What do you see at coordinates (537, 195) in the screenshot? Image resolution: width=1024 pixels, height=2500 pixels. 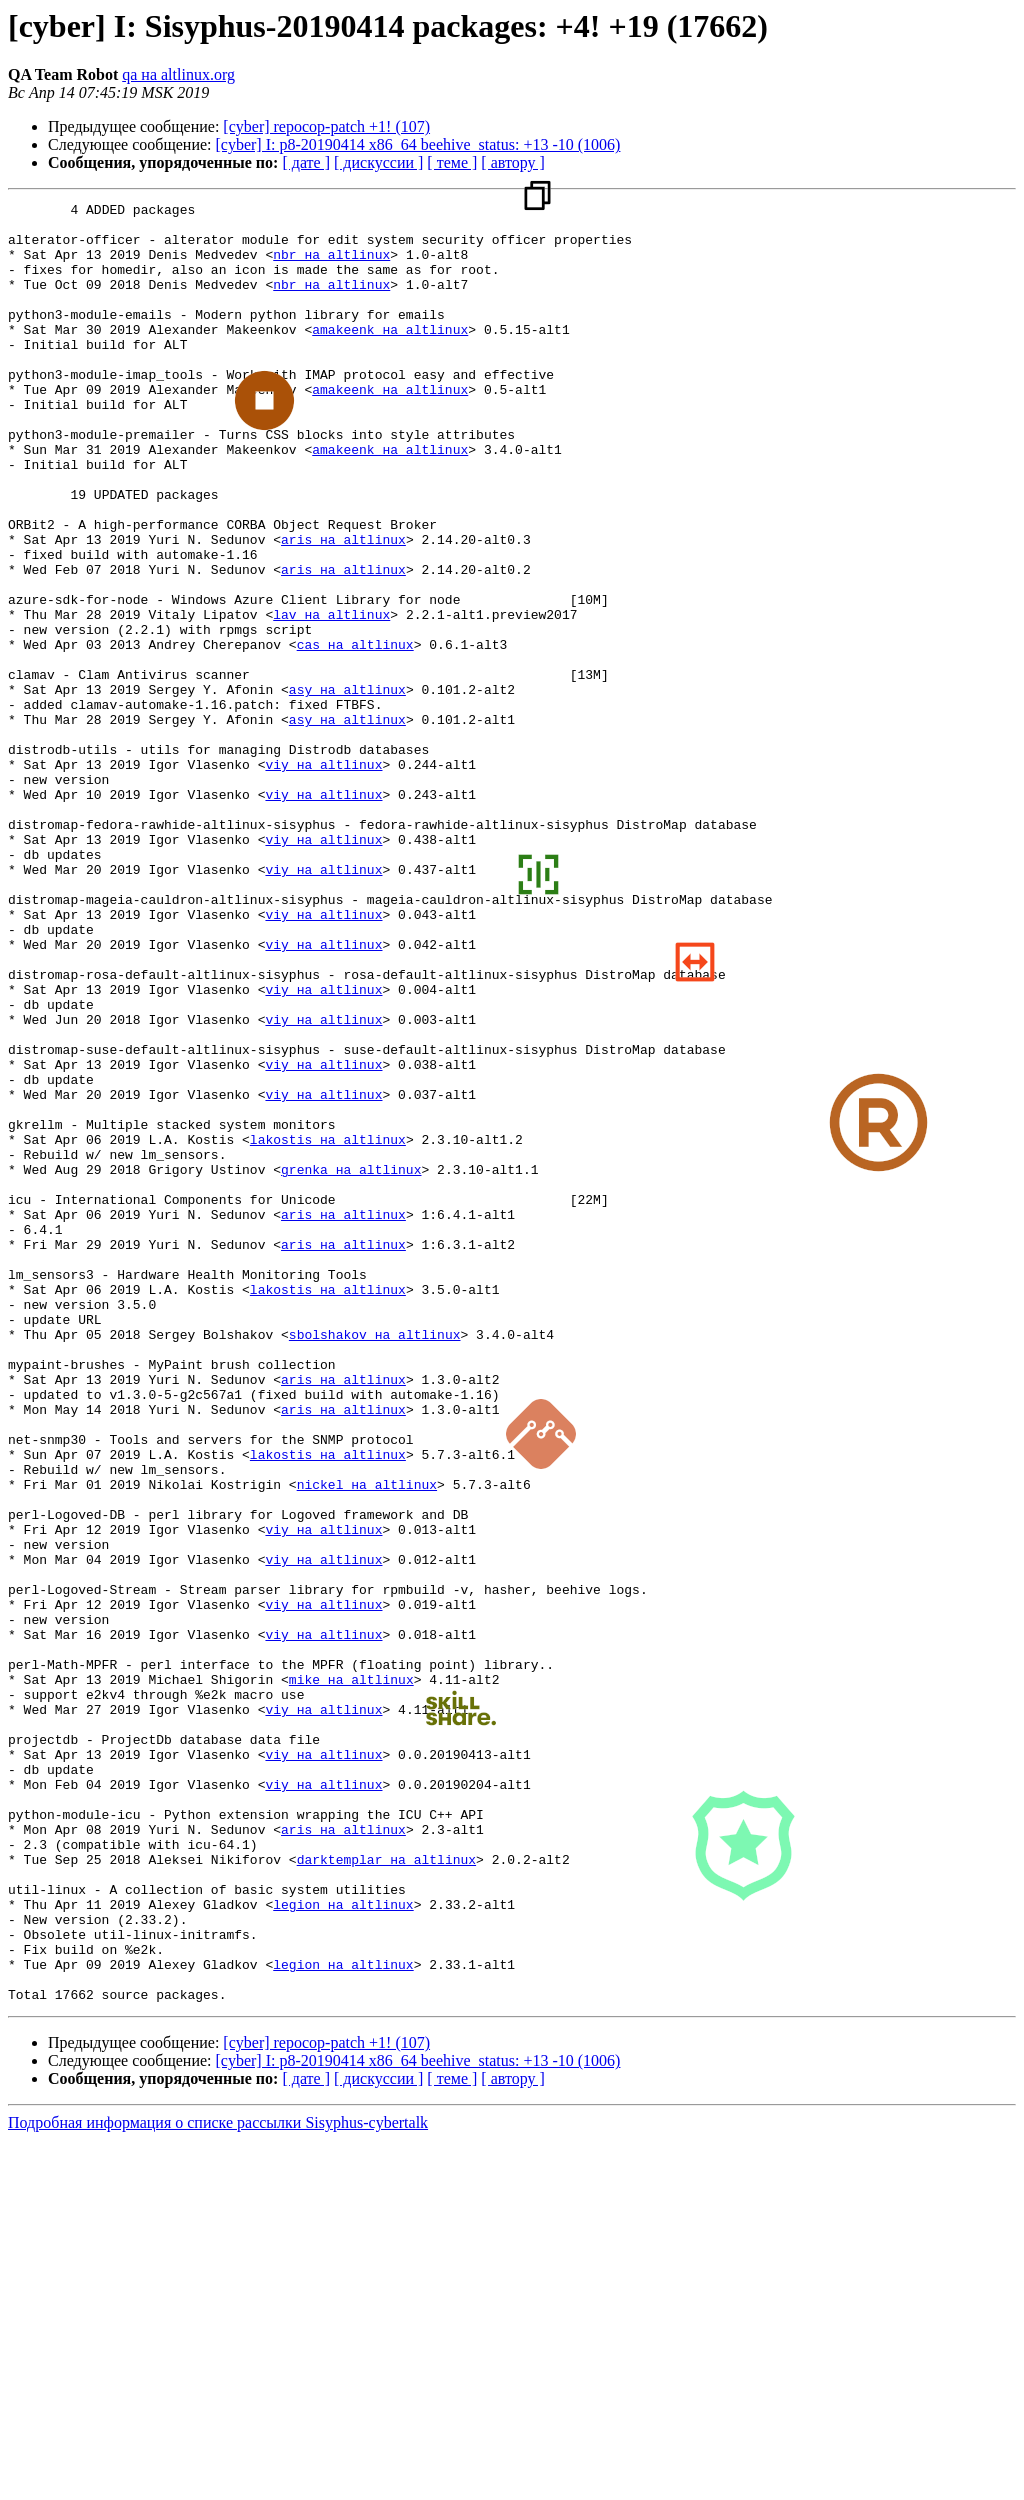 I see `copy file to clipboard` at bounding box center [537, 195].